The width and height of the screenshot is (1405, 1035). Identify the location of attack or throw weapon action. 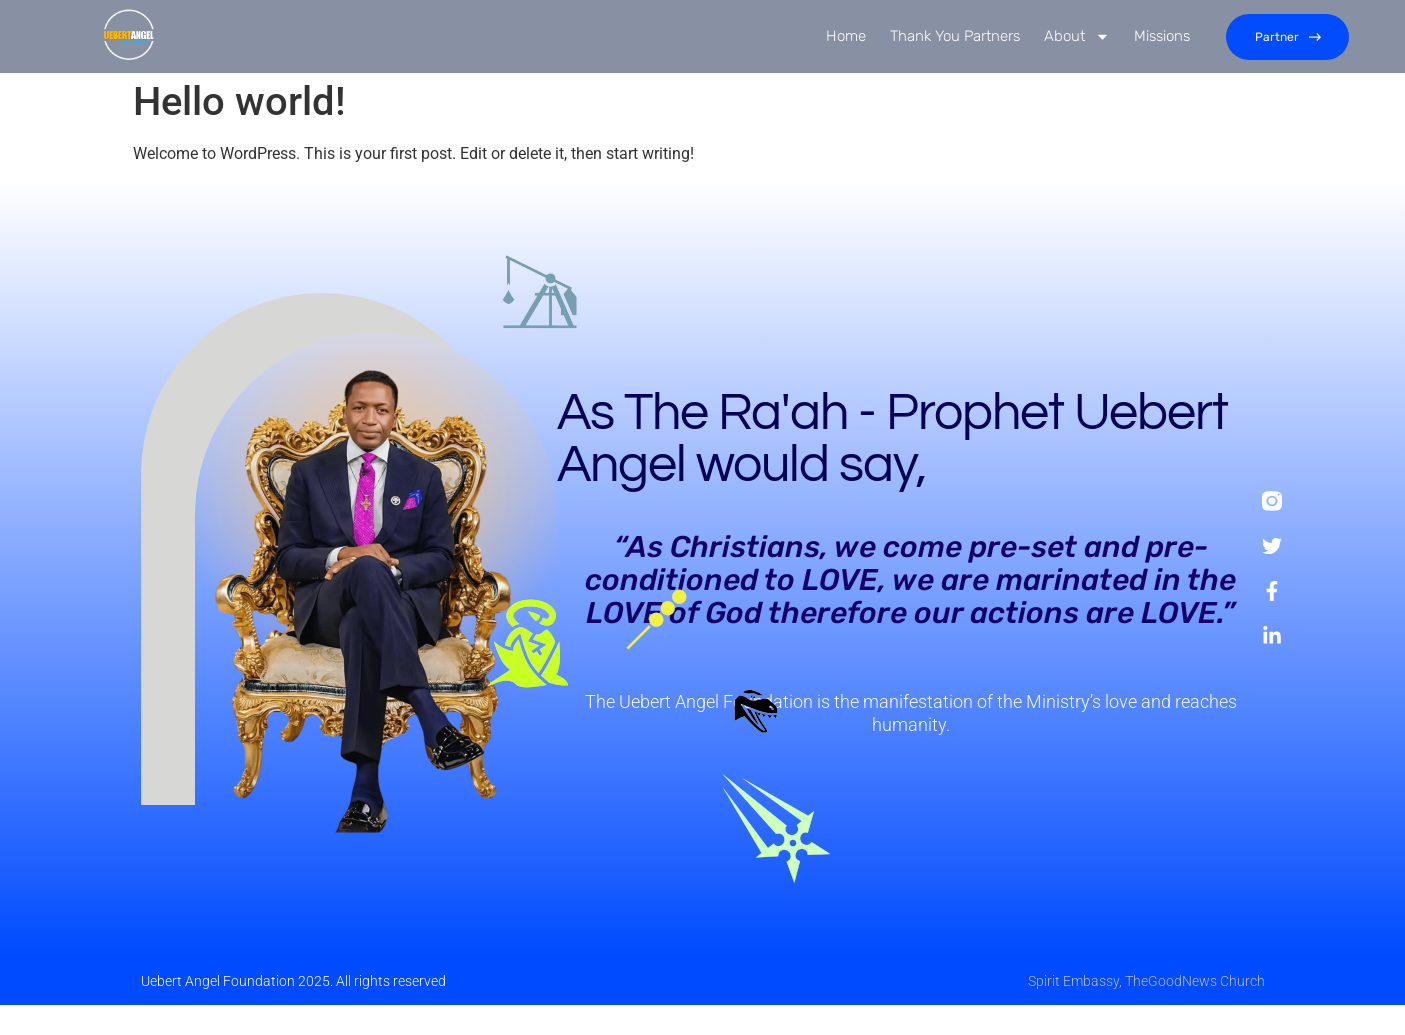
(776, 828).